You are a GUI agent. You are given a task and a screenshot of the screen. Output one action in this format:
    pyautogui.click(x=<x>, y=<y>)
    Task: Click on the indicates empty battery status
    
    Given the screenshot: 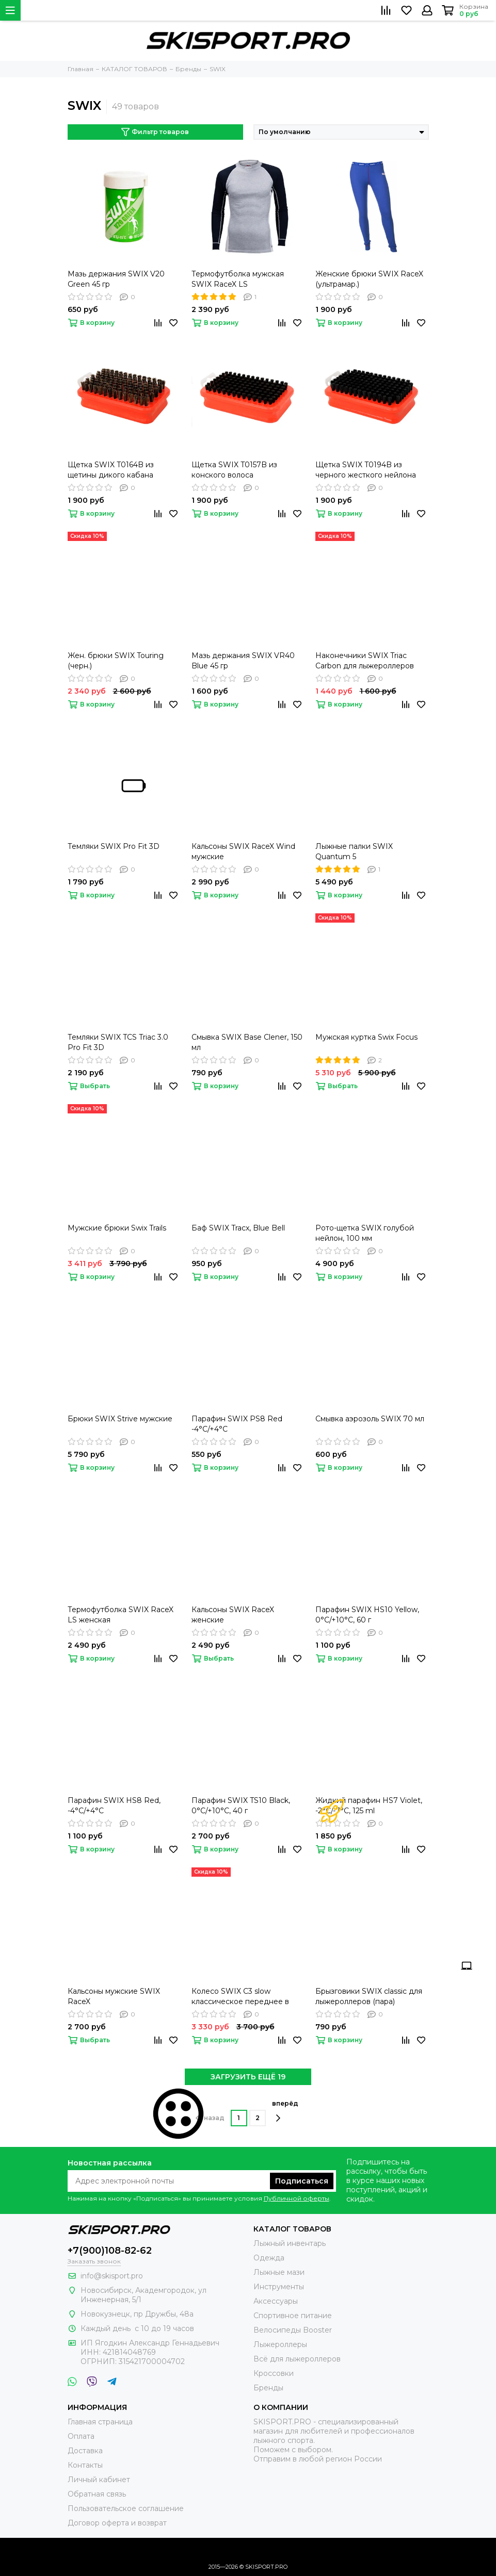 What is the action you would take?
    pyautogui.click(x=134, y=785)
    